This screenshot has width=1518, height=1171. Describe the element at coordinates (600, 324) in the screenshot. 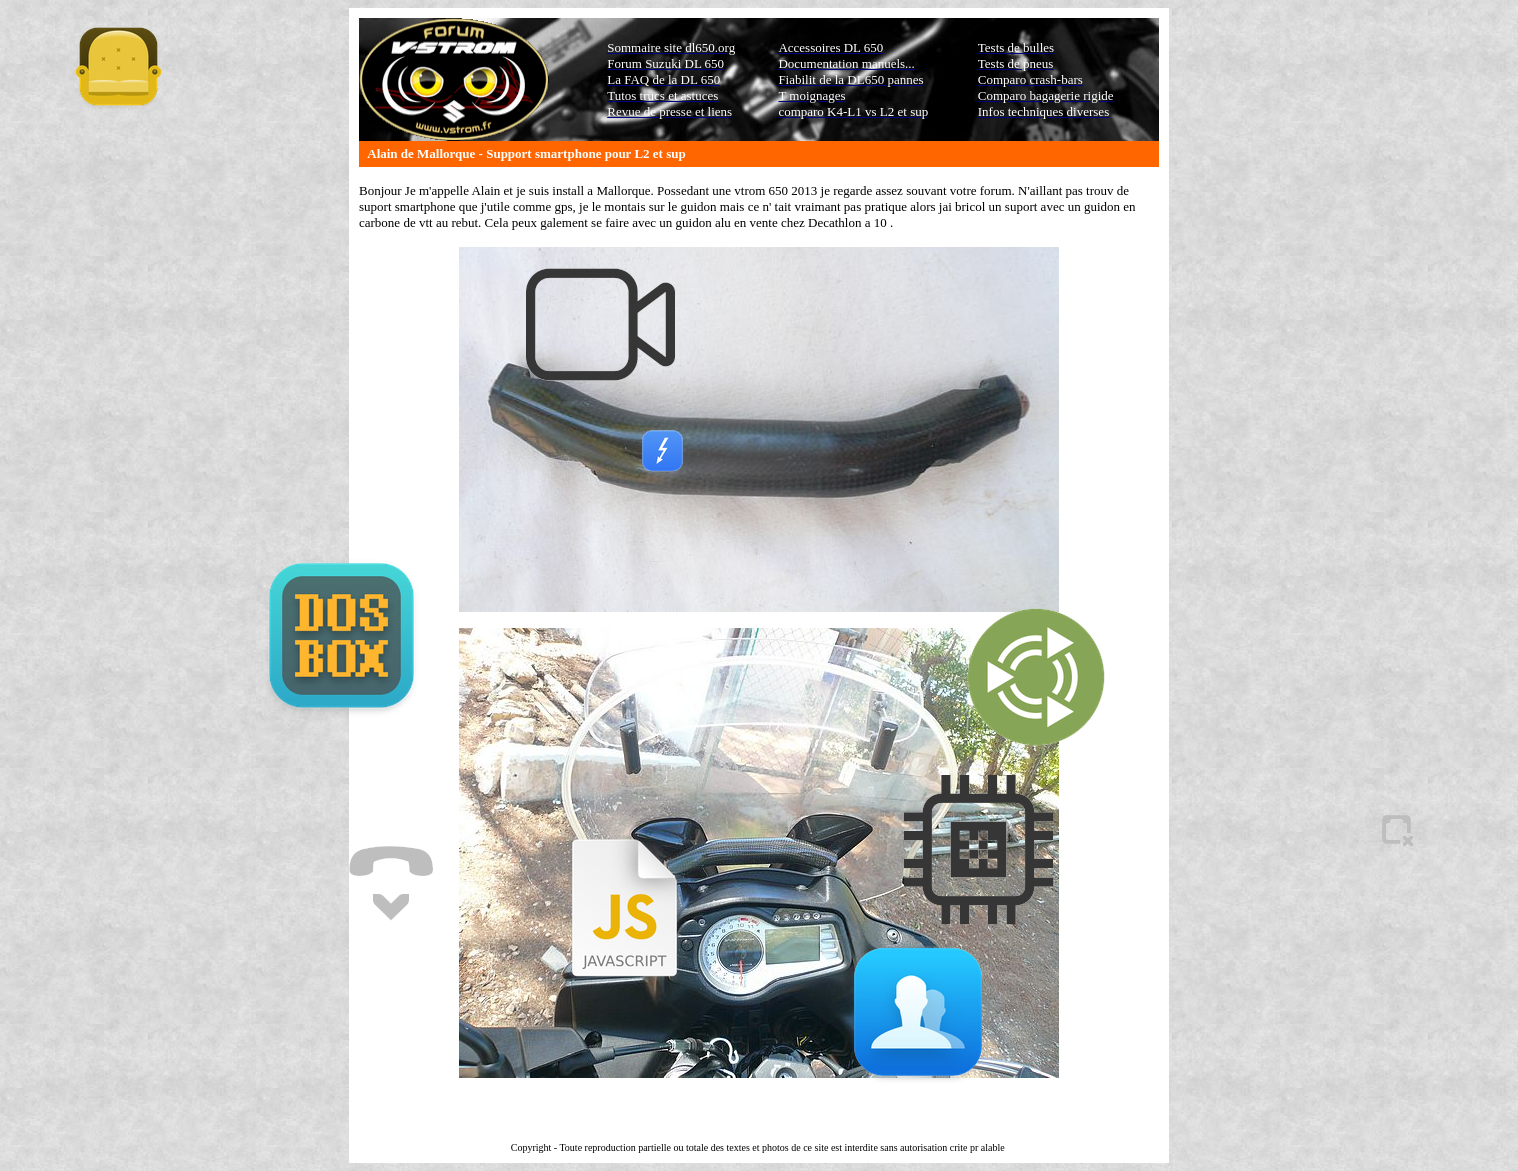

I see `start a video call` at that location.